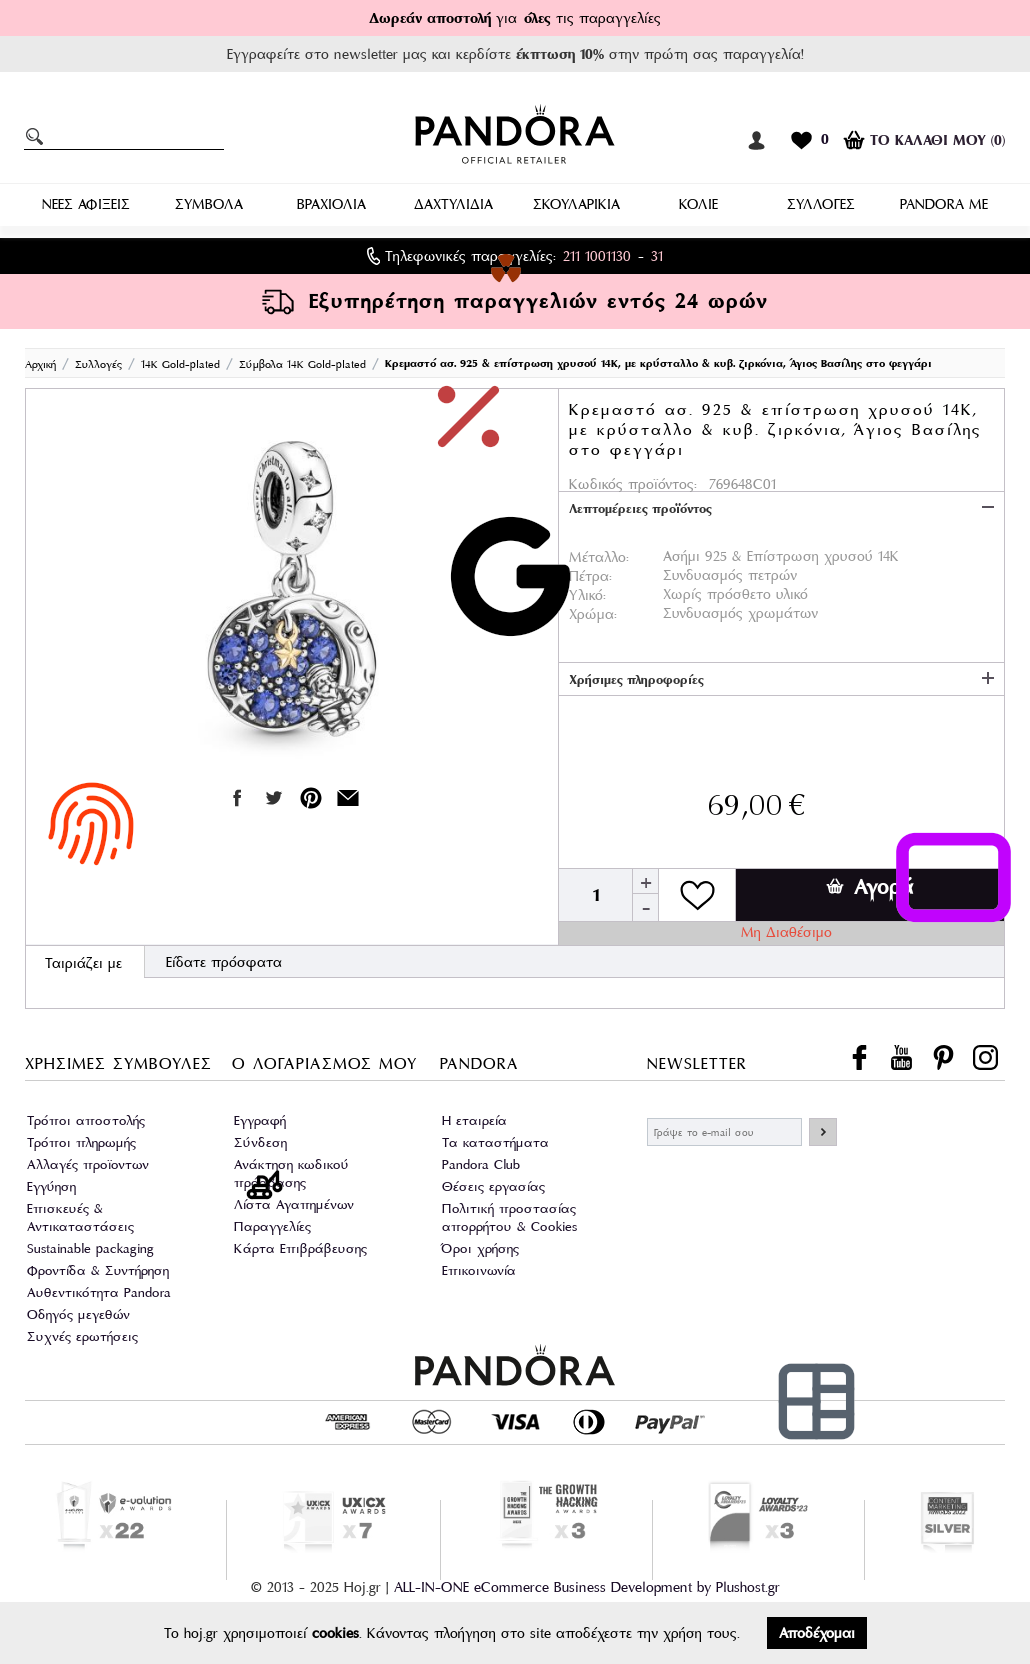 This screenshot has width=1030, height=1664. Describe the element at coordinates (92, 824) in the screenshot. I see `authenticate with biometric fingerprint` at that location.